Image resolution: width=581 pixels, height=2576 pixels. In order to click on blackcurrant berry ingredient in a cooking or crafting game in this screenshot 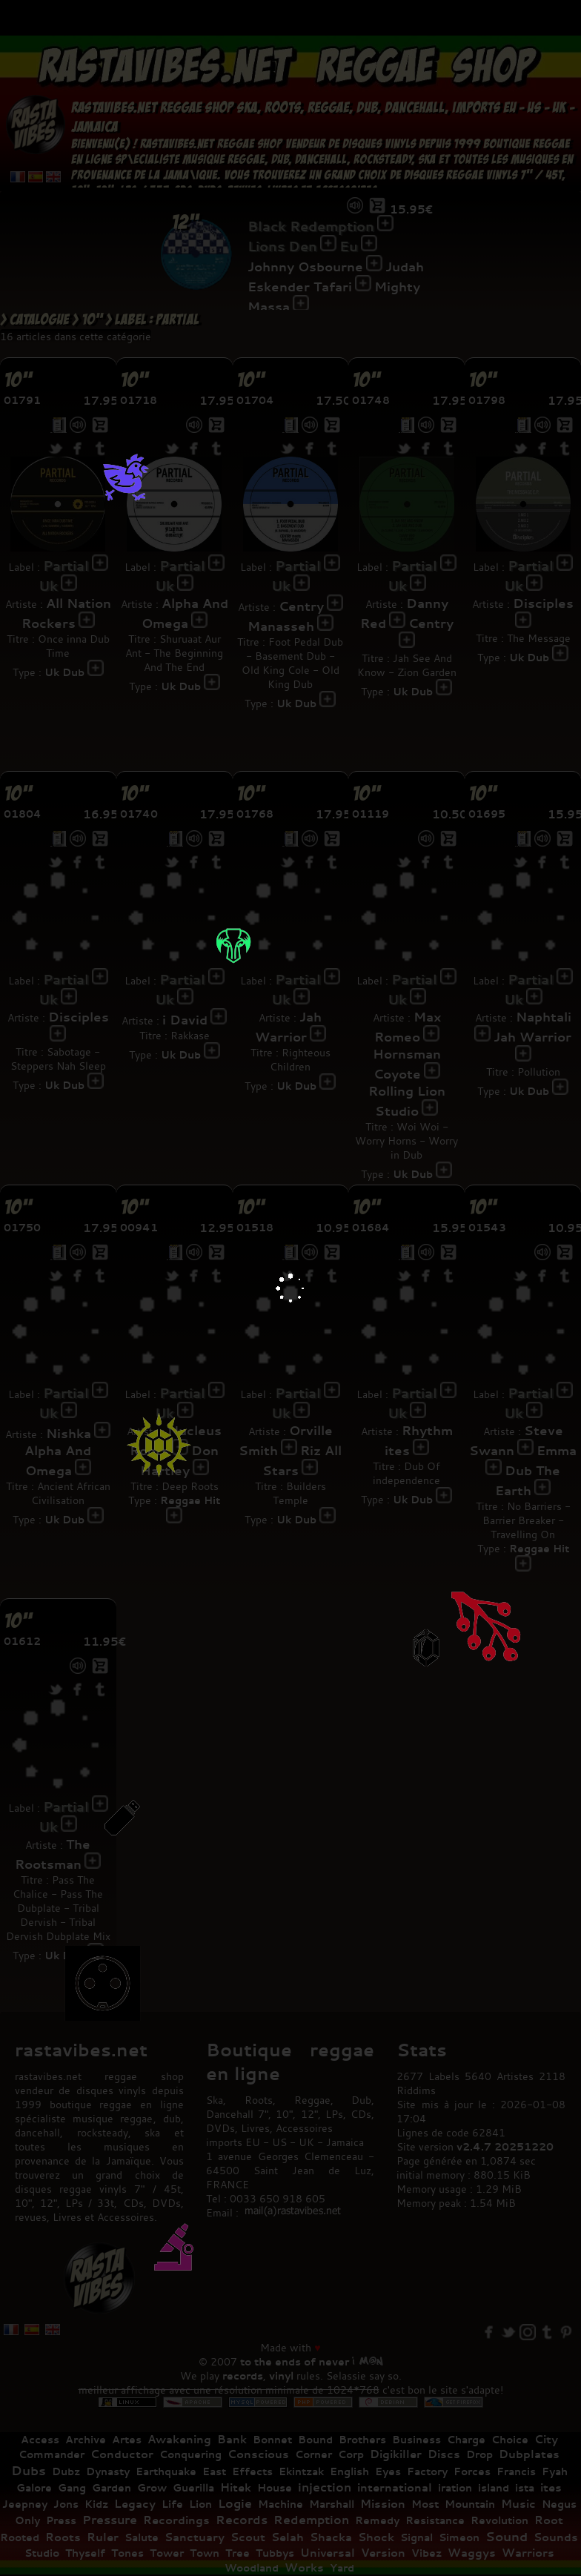, I will do `click(485, 1626)`.